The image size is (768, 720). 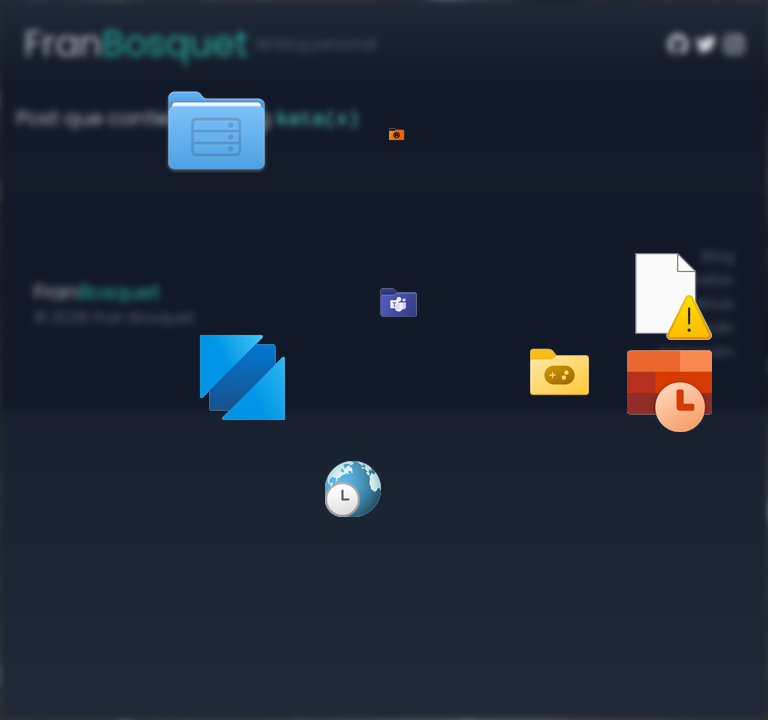 I want to click on open internal company application, so click(x=242, y=377).